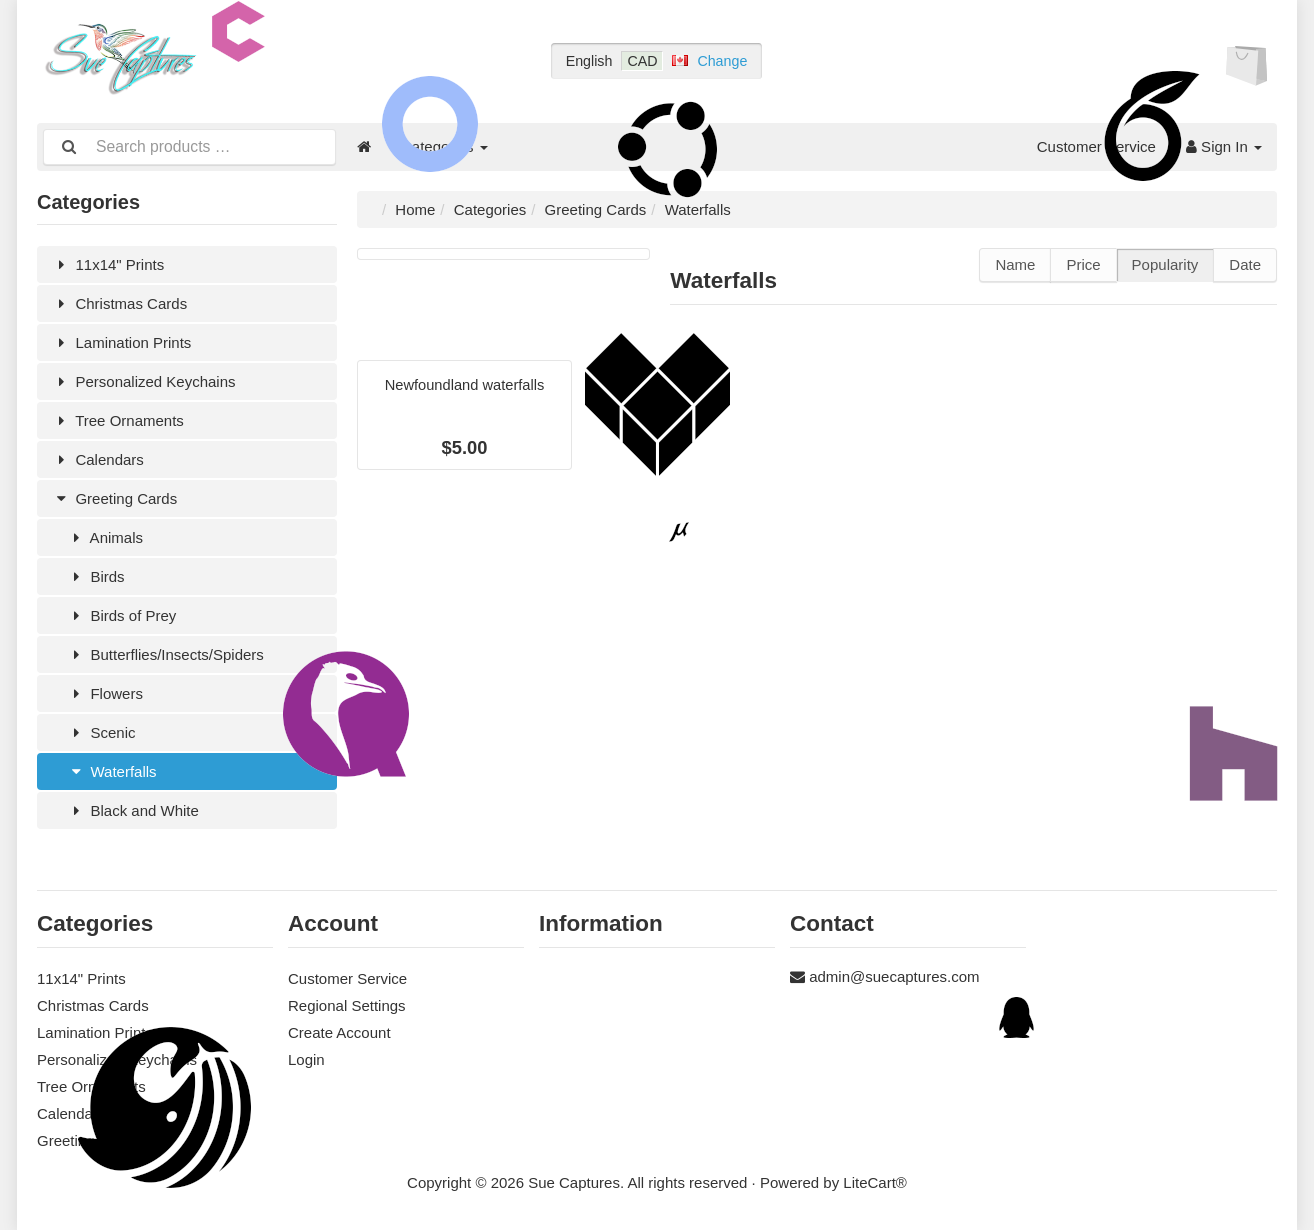 Image resolution: width=1314 pixels, height=1230 pixels. I want to click on QEMU virtualization software logo, so click(346, 714).